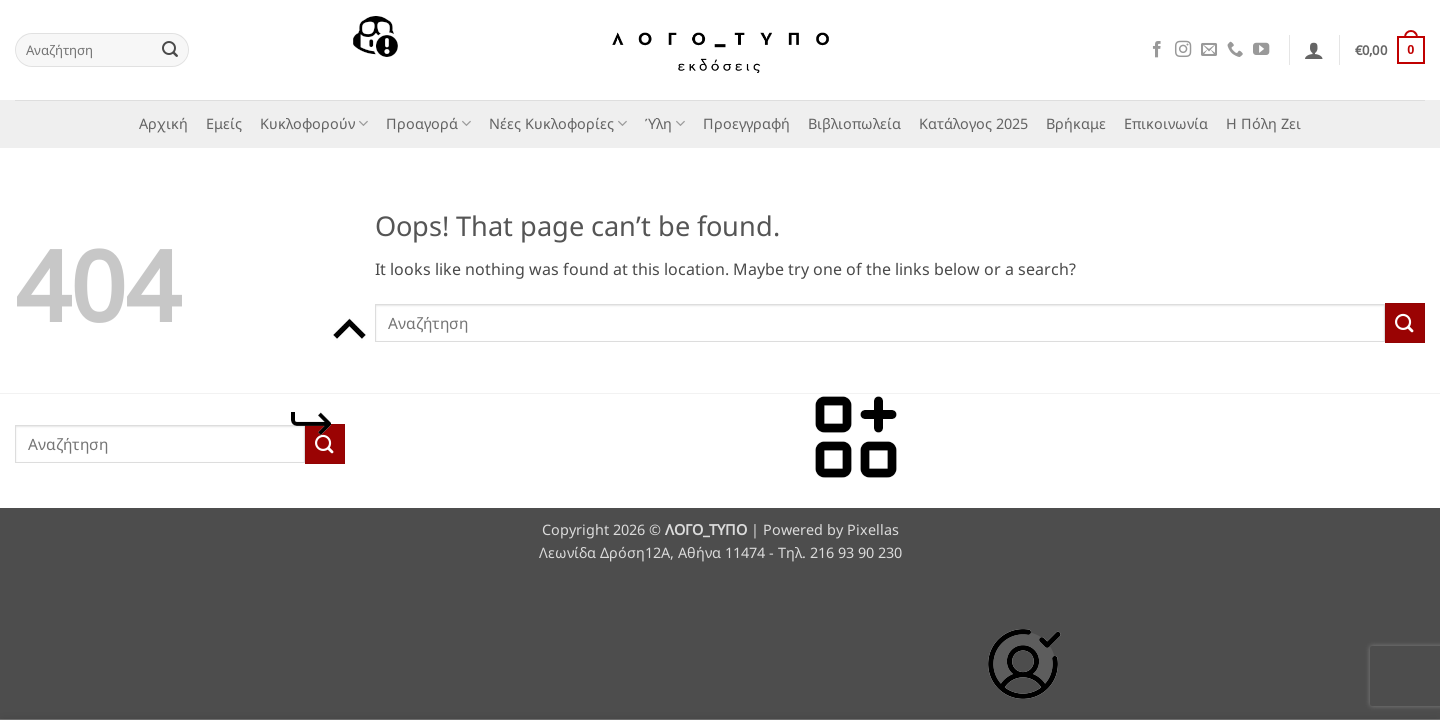 Image resolution: width=1440 pixels, height=720 pixels. I want to click on verified user profile, so click(1023, 664).